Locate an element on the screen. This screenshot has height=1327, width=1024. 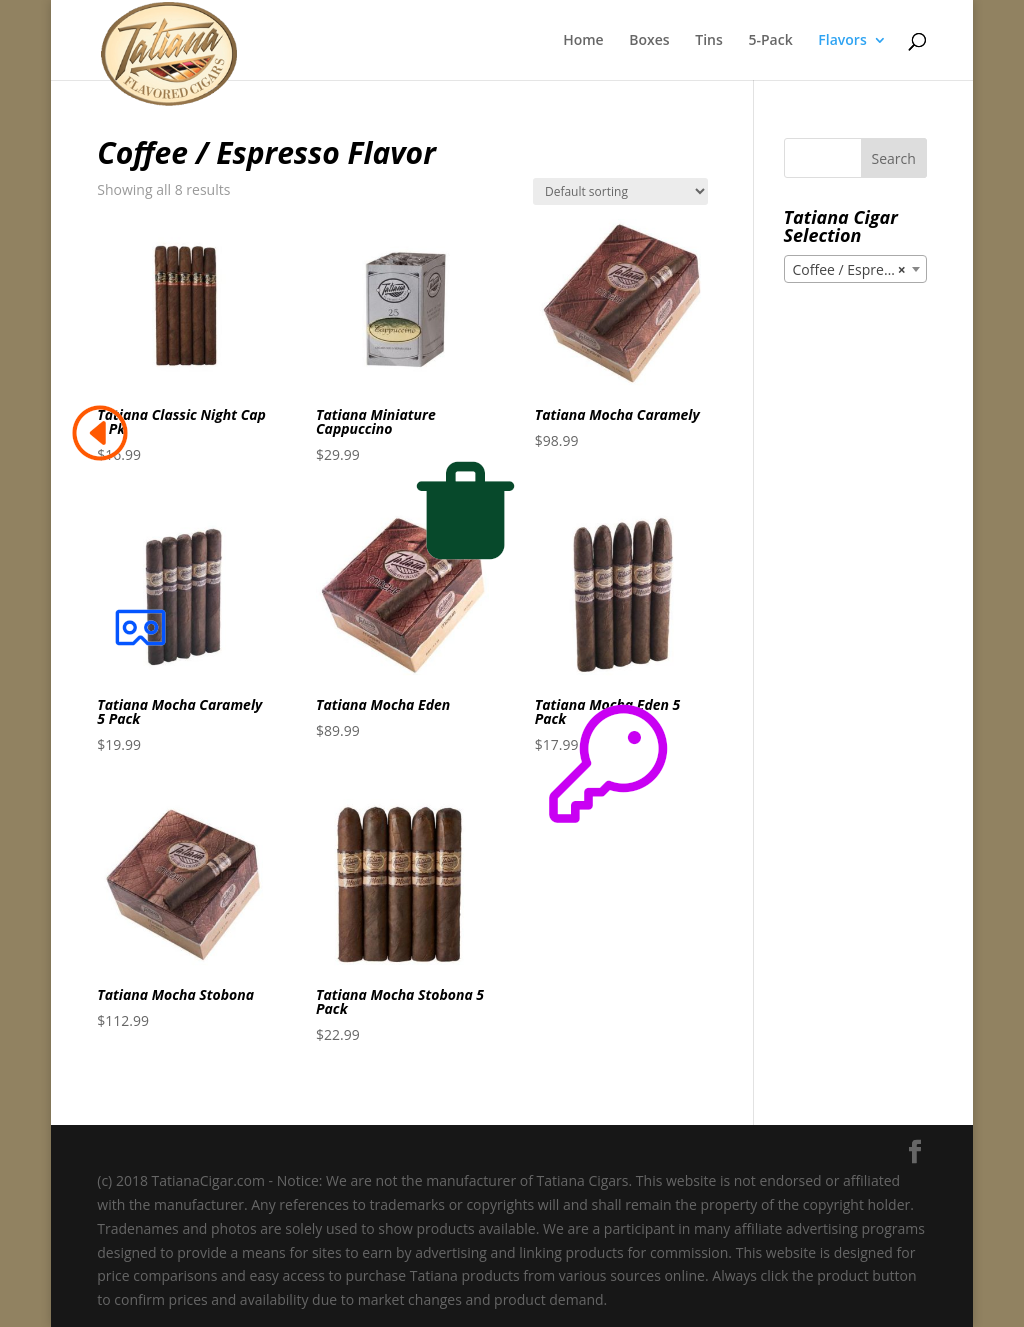
go back to the previous screen is located at coordinates (100, 433).